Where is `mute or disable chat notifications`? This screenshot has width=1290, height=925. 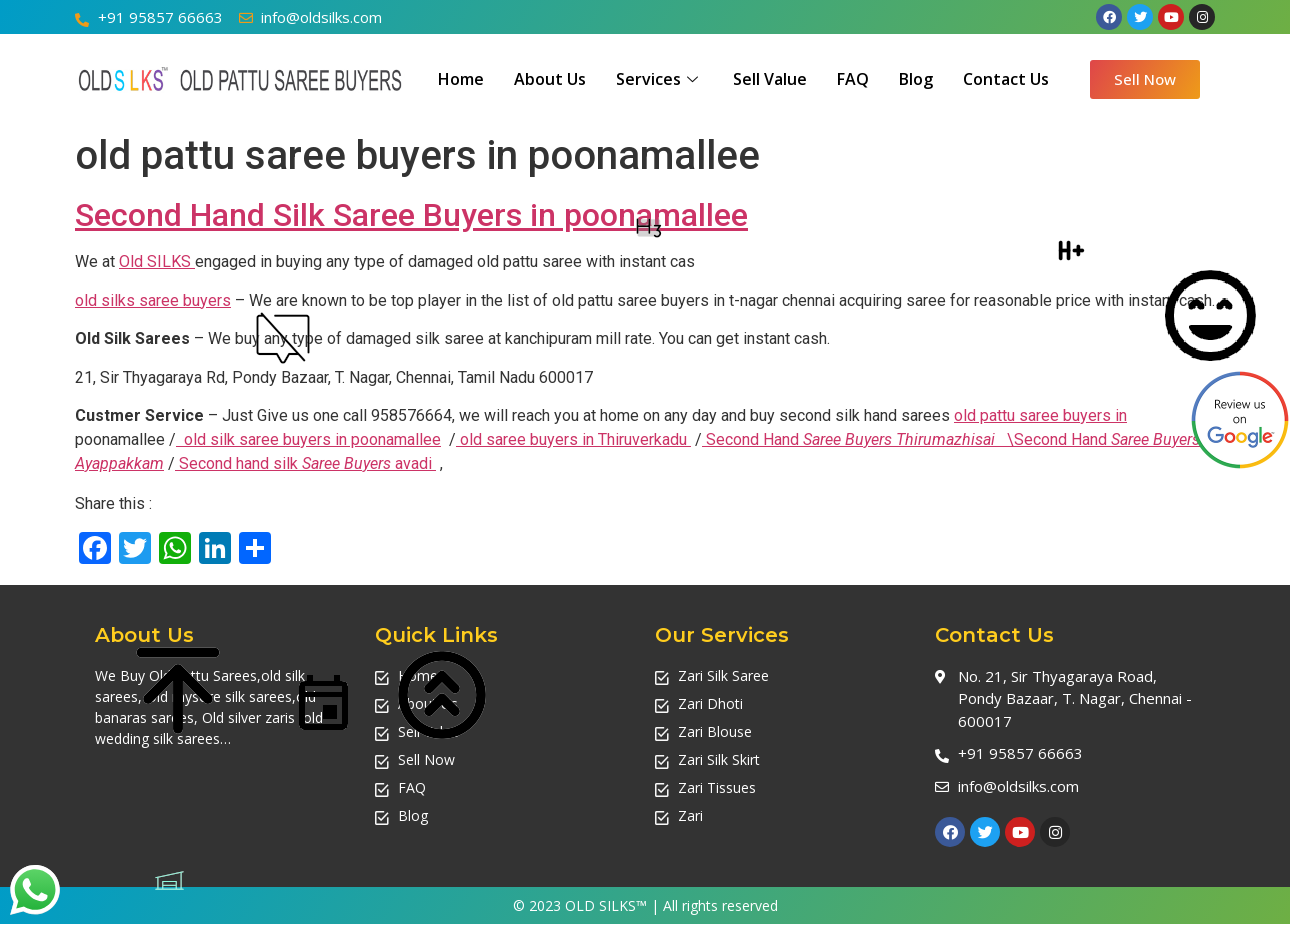 mute or disable chat notifications is located at coordinates (283, 337).